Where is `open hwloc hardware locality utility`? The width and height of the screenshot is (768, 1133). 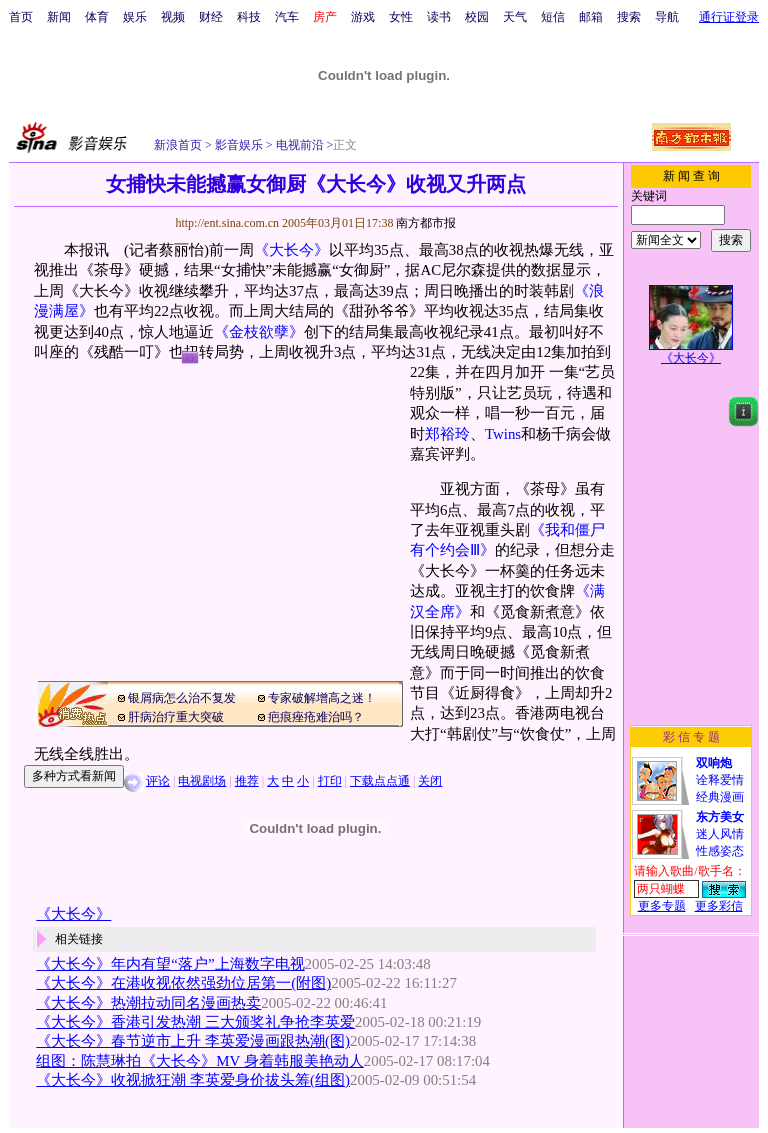 open hwloc hardware locality utility is located at coordinates (743, 411).